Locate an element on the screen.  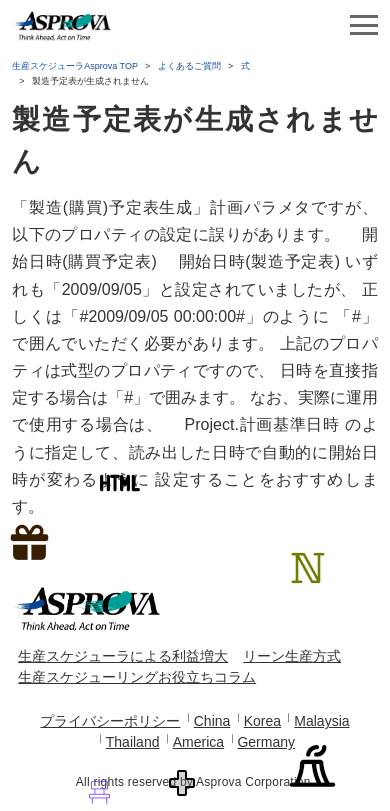
browse furniture or seating options is located at coordinates (99, 792).